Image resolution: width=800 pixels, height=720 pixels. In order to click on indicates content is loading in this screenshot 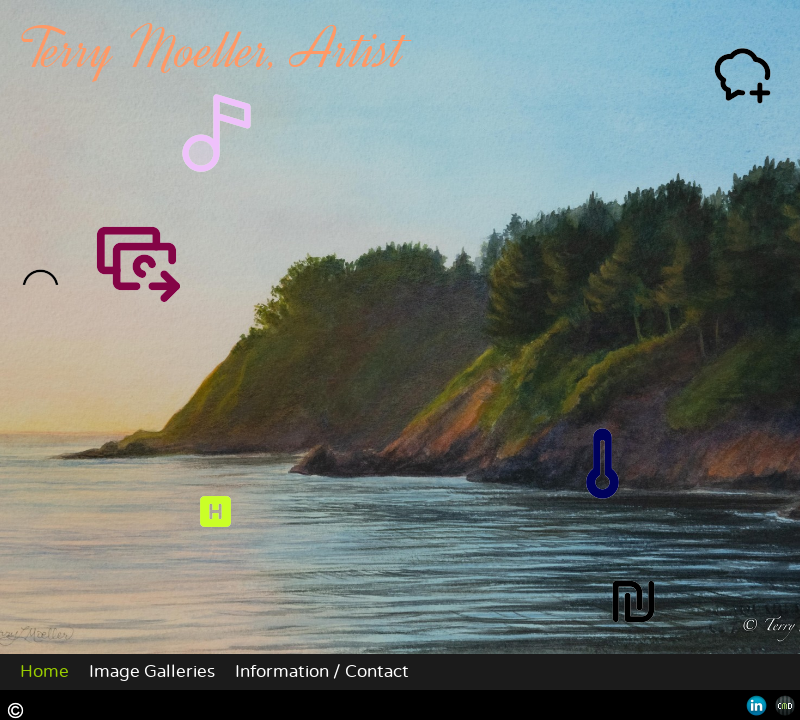, I will do `click(40, 287)`.